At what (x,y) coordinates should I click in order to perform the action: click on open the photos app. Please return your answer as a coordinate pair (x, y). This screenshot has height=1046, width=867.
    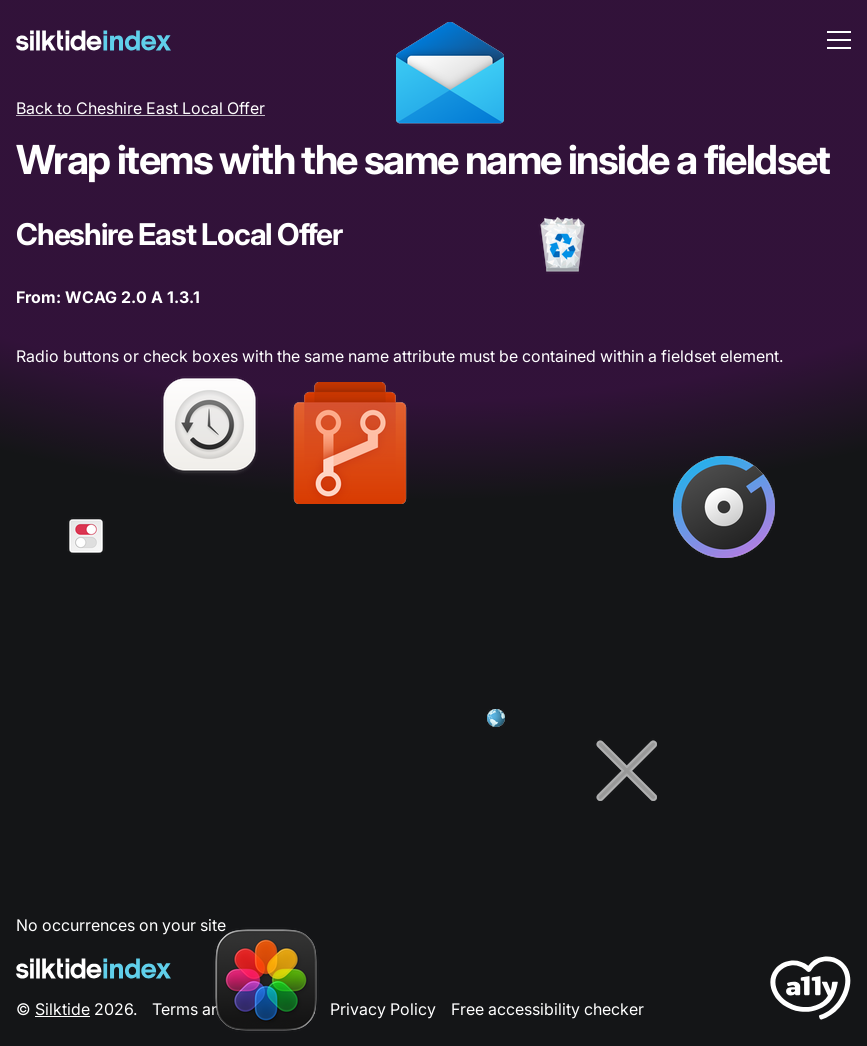
    Looking at the image, I should click on (266, 980).